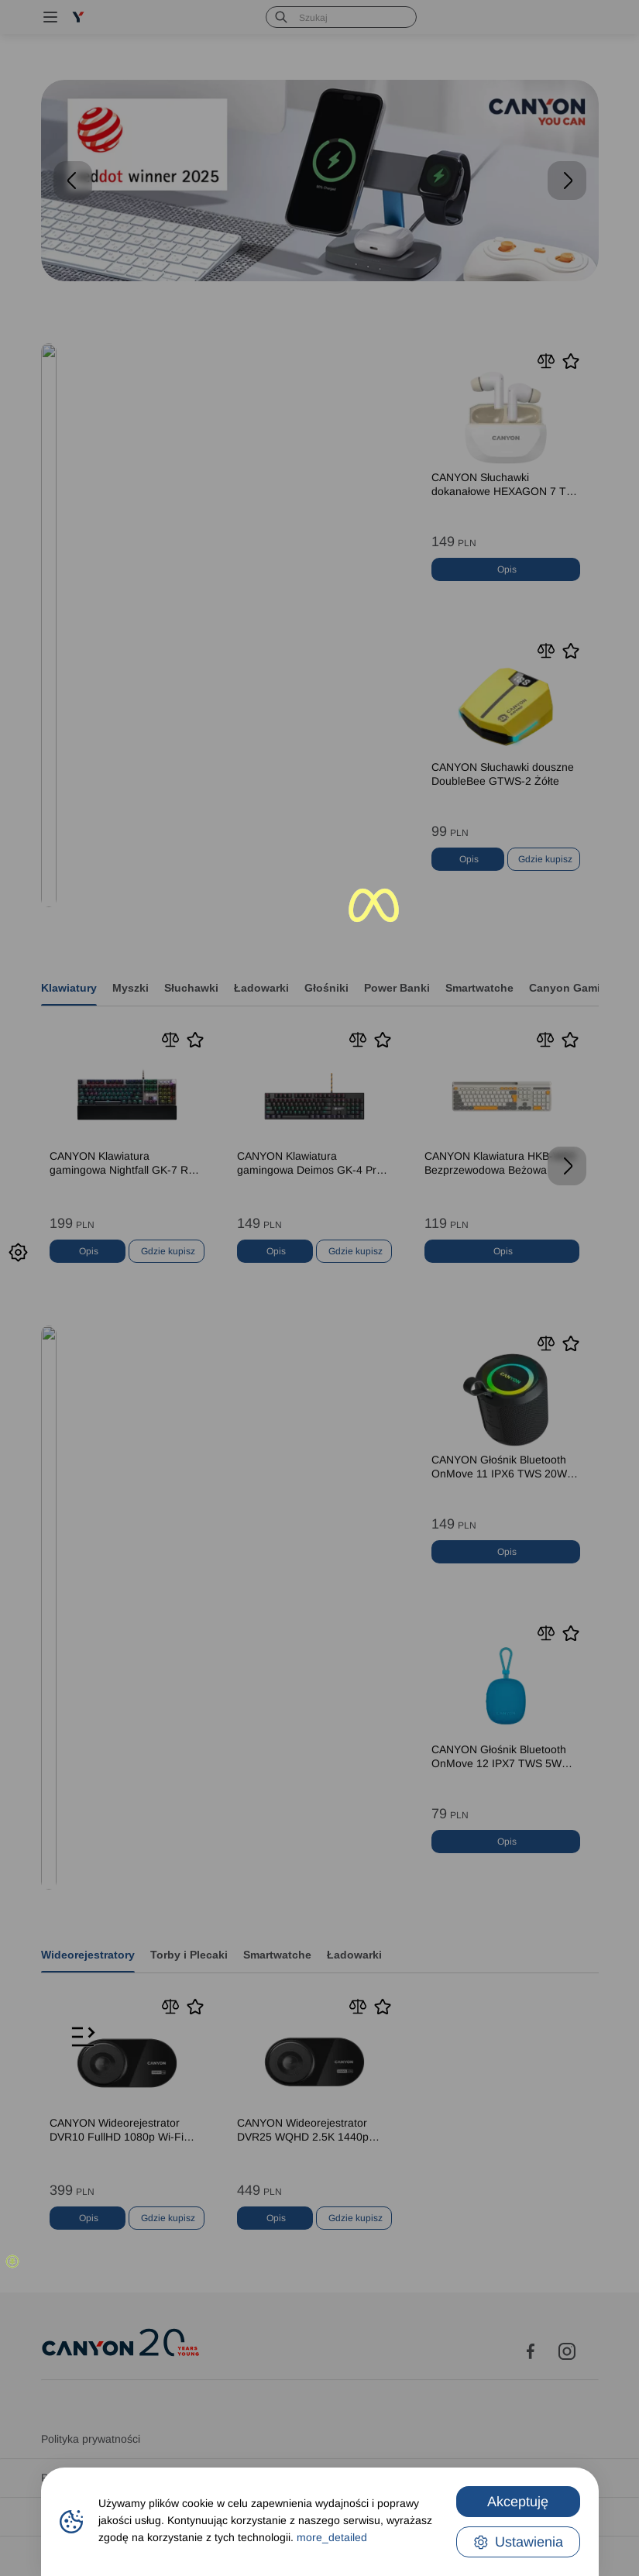 This screenshot has width=639, height=2576. What do you see at coordinates (373, 905) in the screenshot?
I see `Meta company logo` at bounding box center [373, 905].